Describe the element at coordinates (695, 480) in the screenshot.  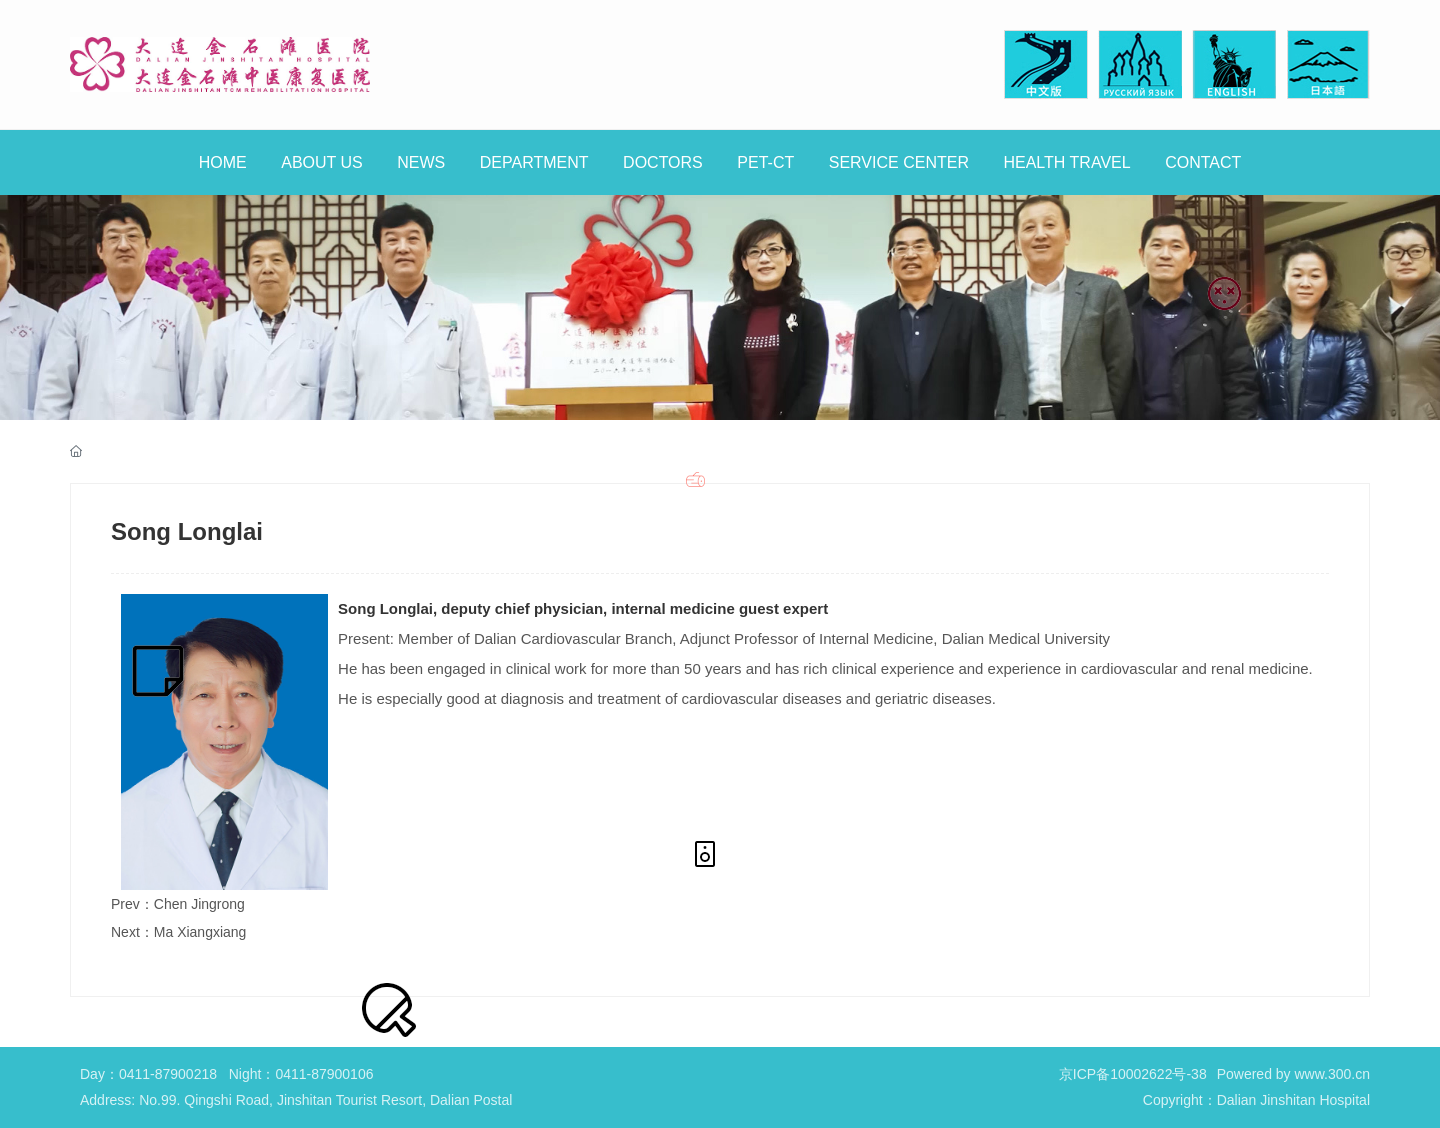
I see `view activity log or event history` at that location.